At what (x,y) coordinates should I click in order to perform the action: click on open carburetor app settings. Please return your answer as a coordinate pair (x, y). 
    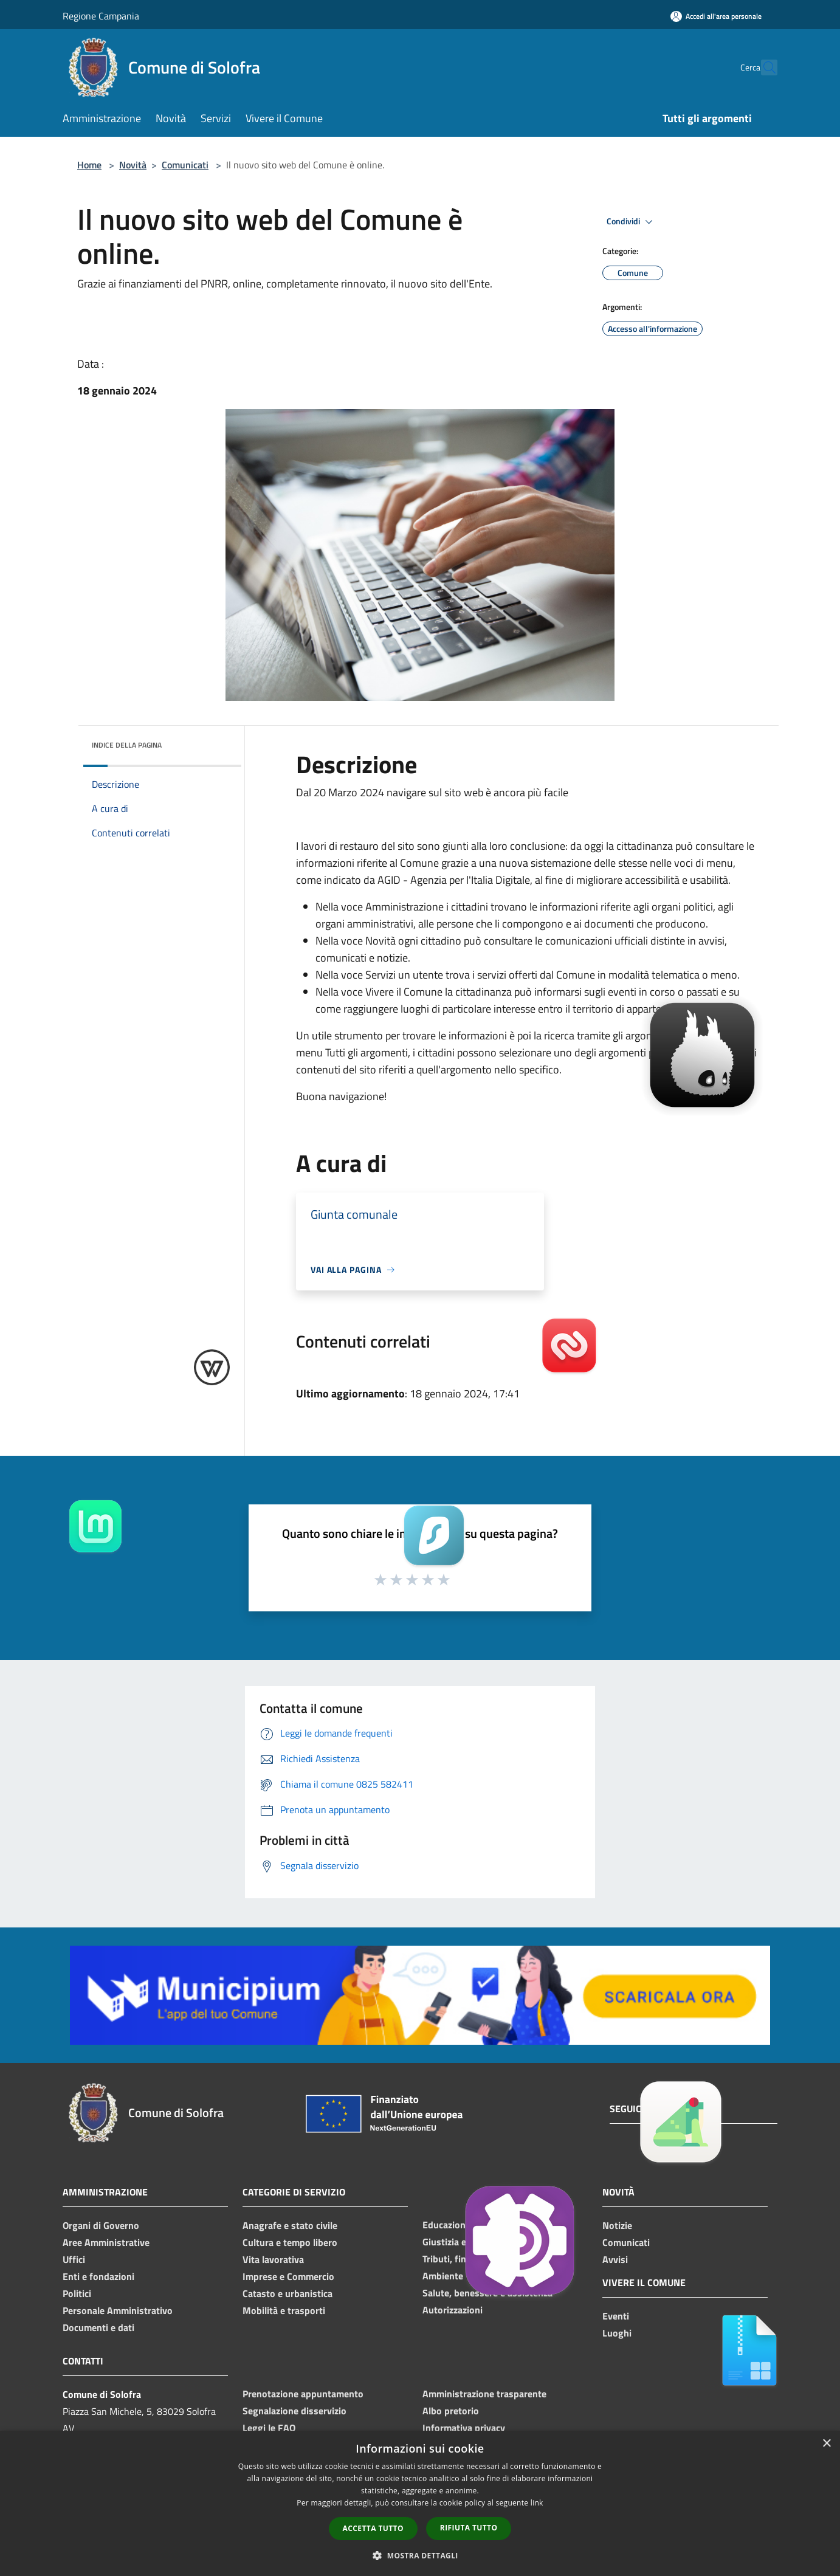
    Looking at the image, I should click on (520, 2240).